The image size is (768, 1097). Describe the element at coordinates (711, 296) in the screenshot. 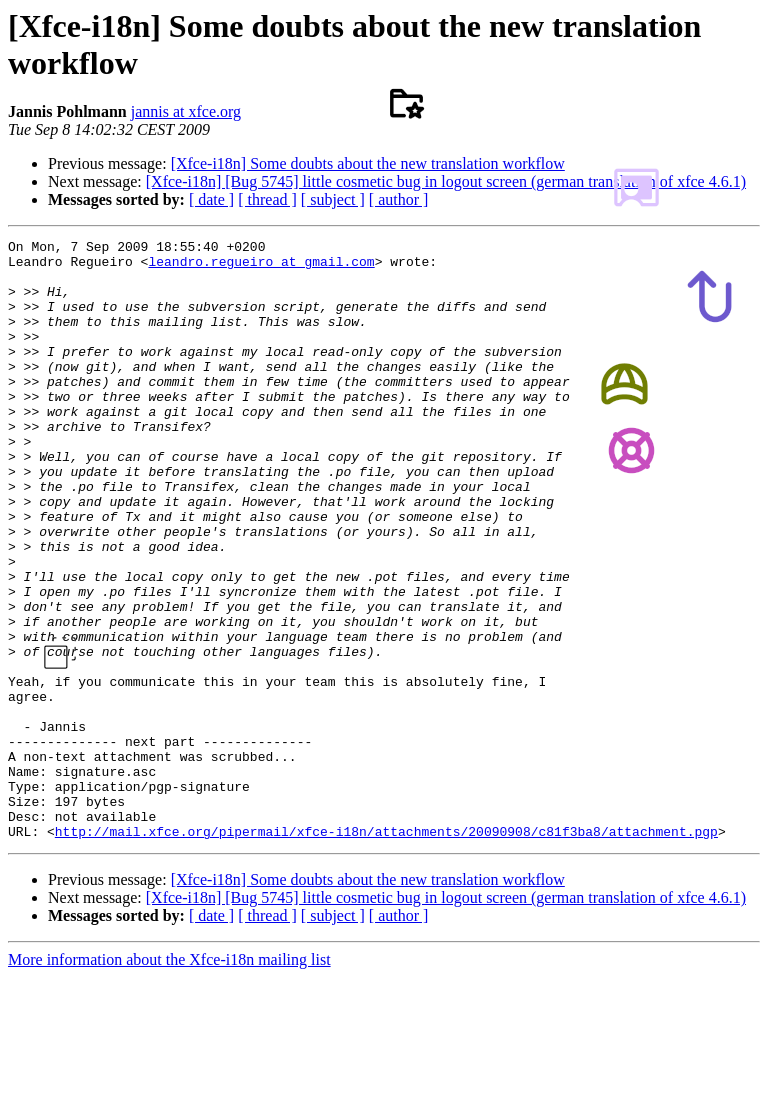

I see `go back to previous screen or section` at that location.